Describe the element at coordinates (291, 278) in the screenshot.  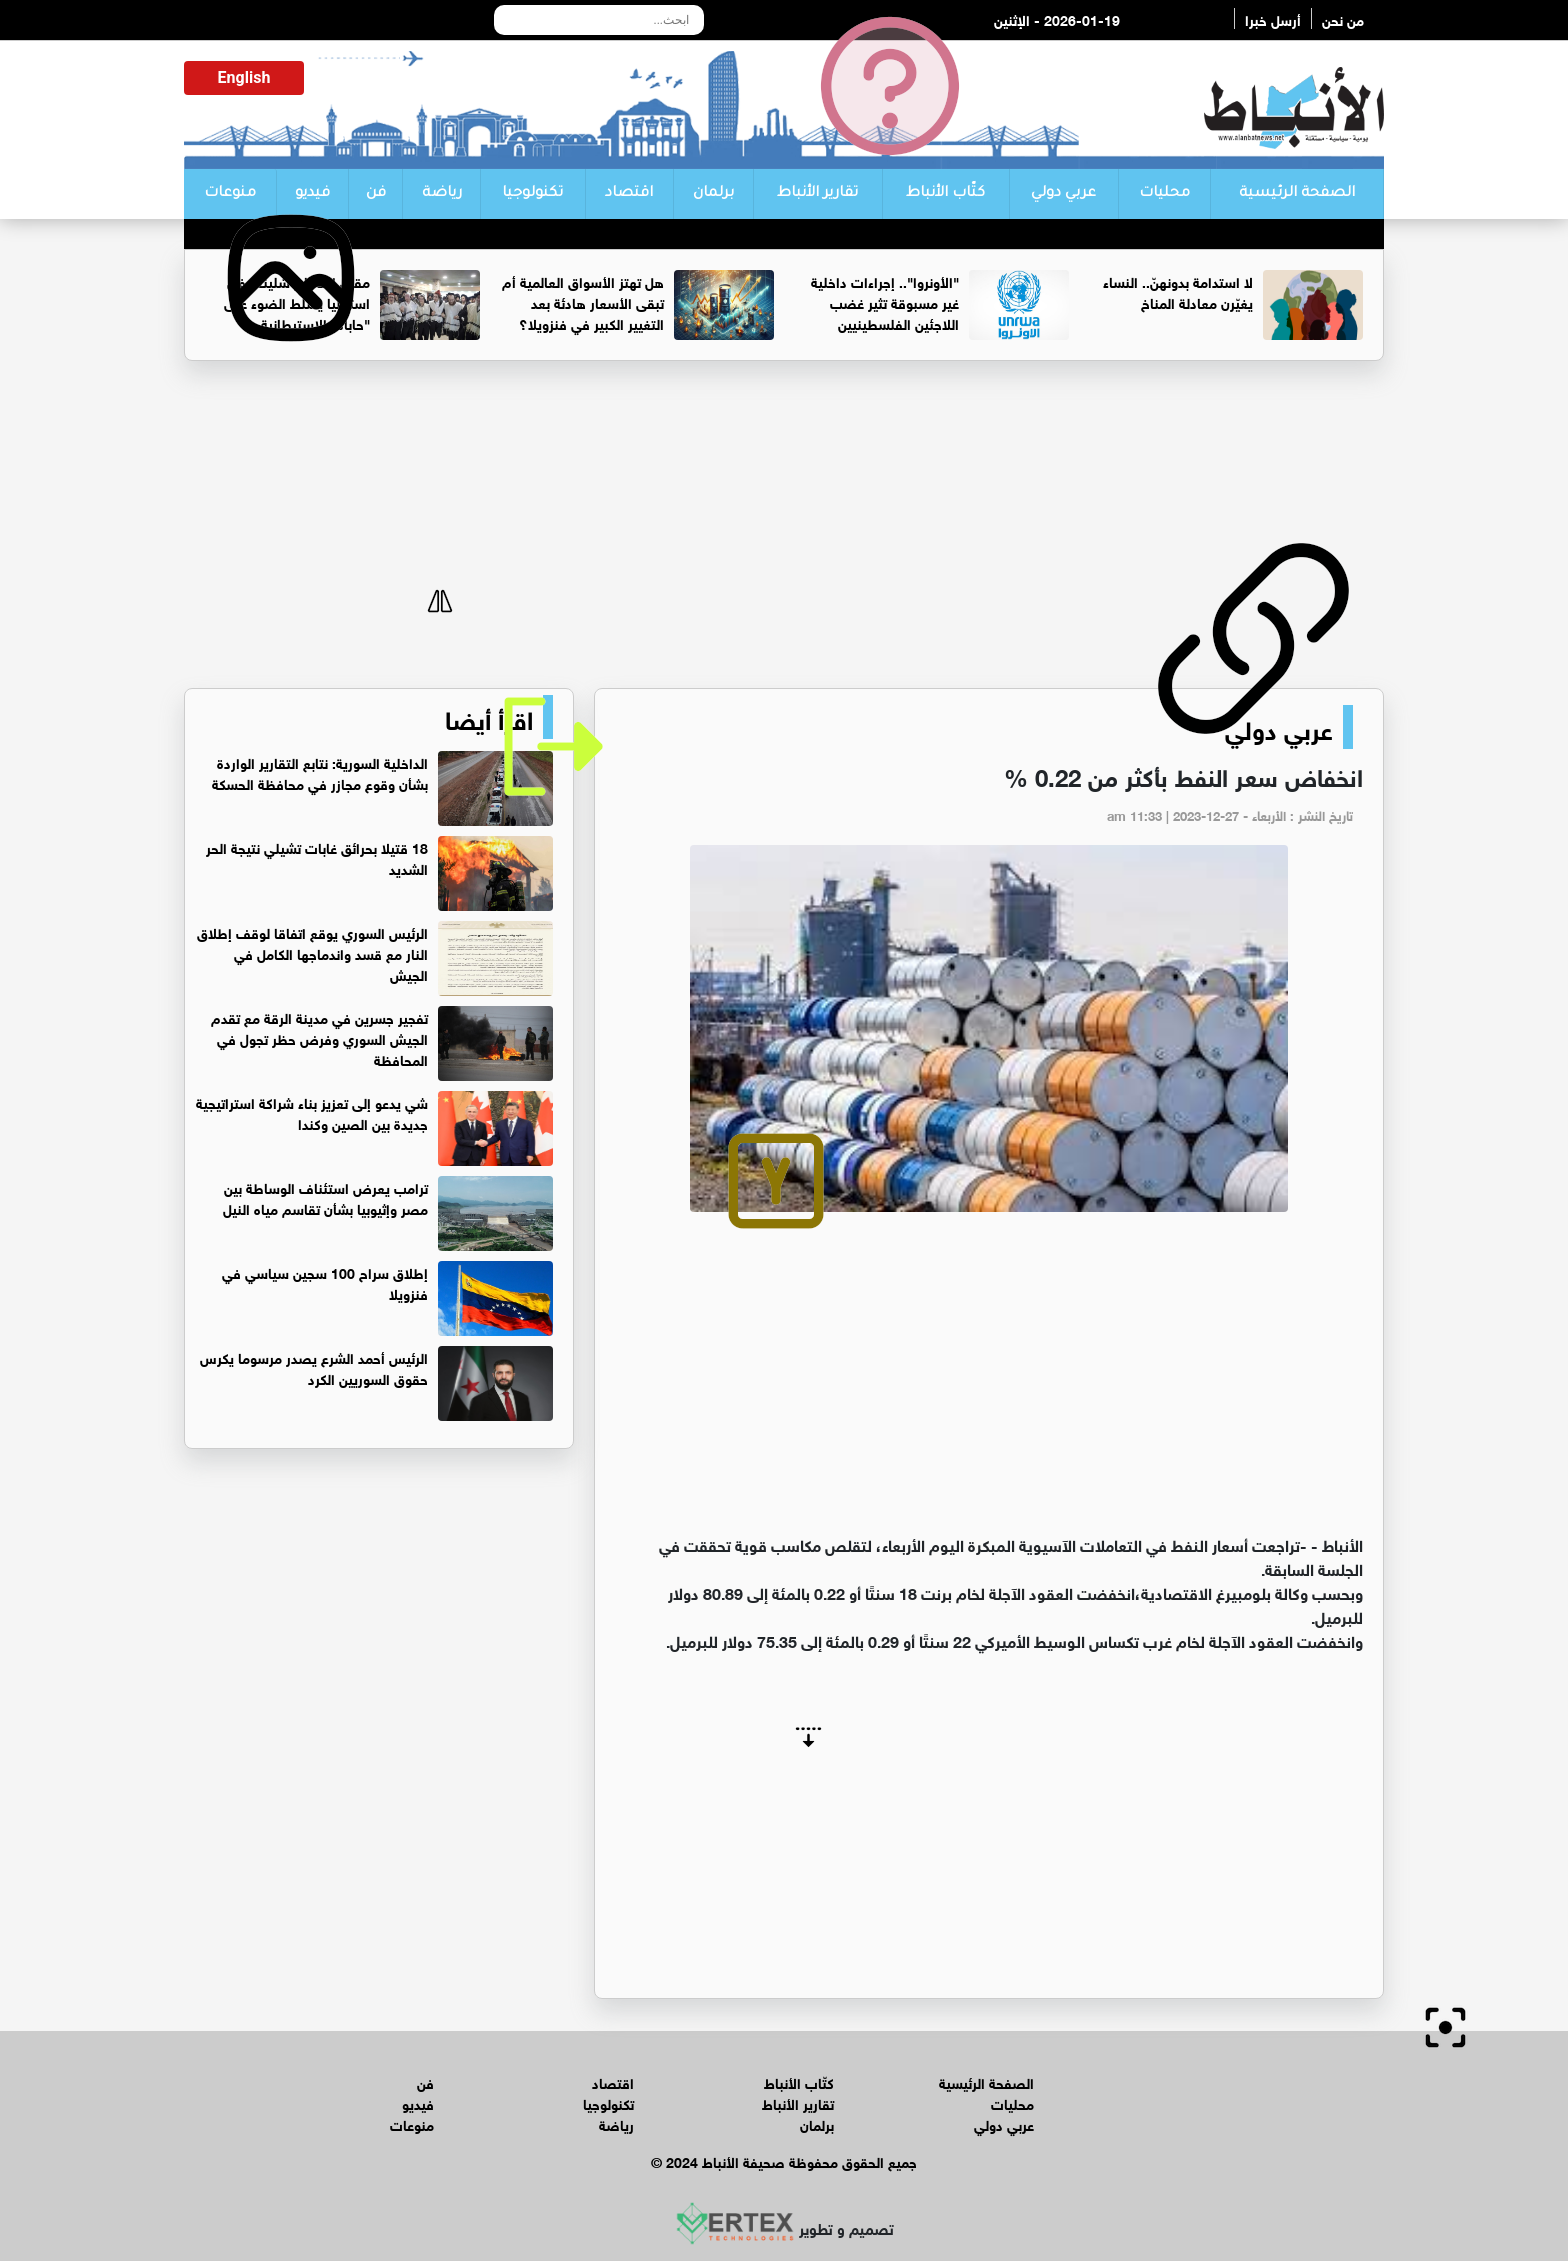
I see `view photo gallery` at that location.